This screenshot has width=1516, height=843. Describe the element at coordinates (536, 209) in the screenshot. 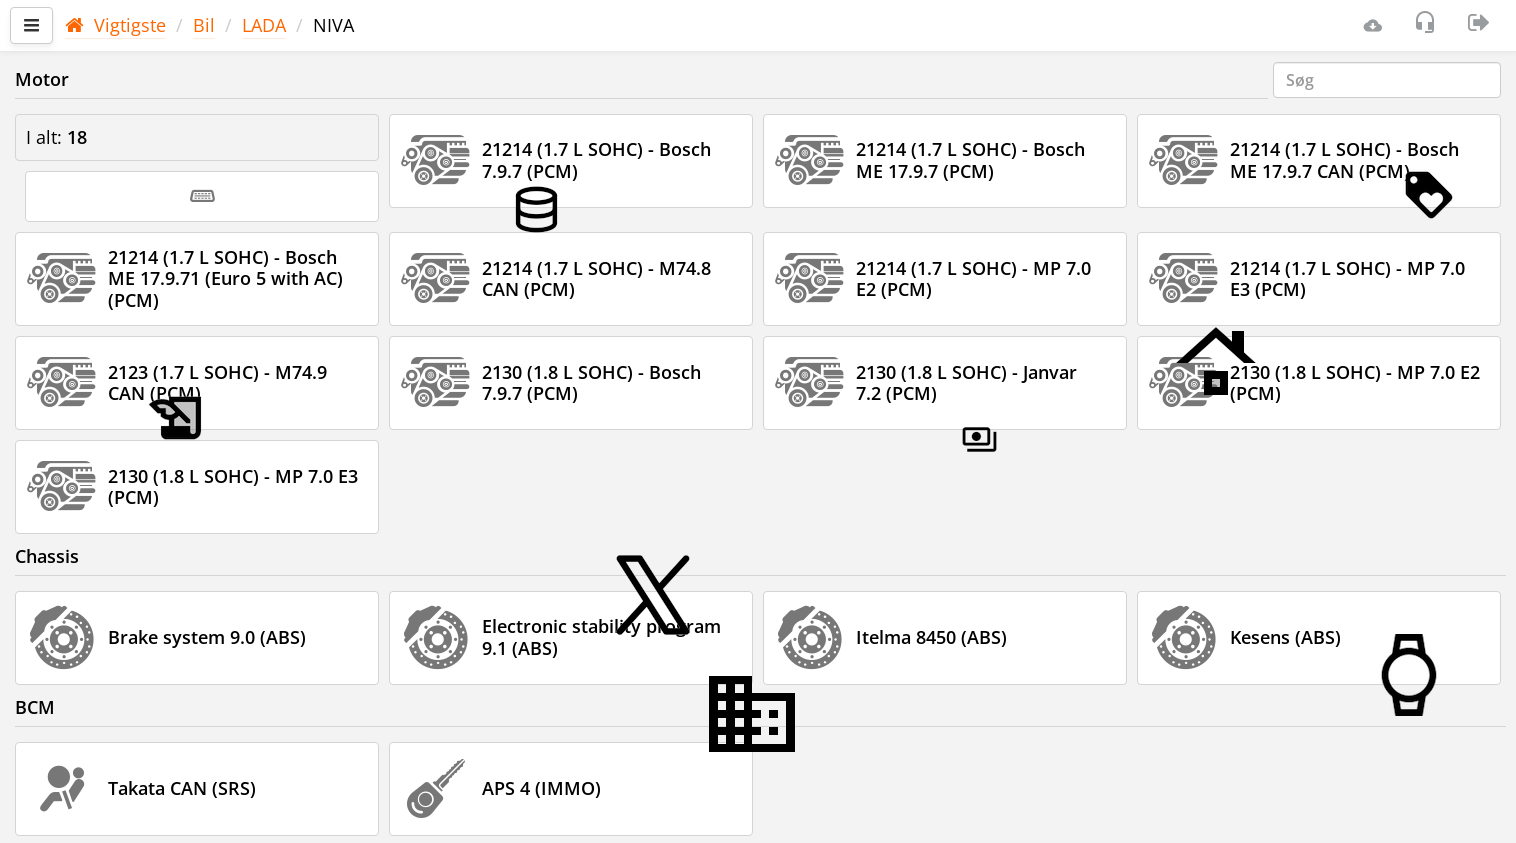

I see `access database or data storage` at that location.